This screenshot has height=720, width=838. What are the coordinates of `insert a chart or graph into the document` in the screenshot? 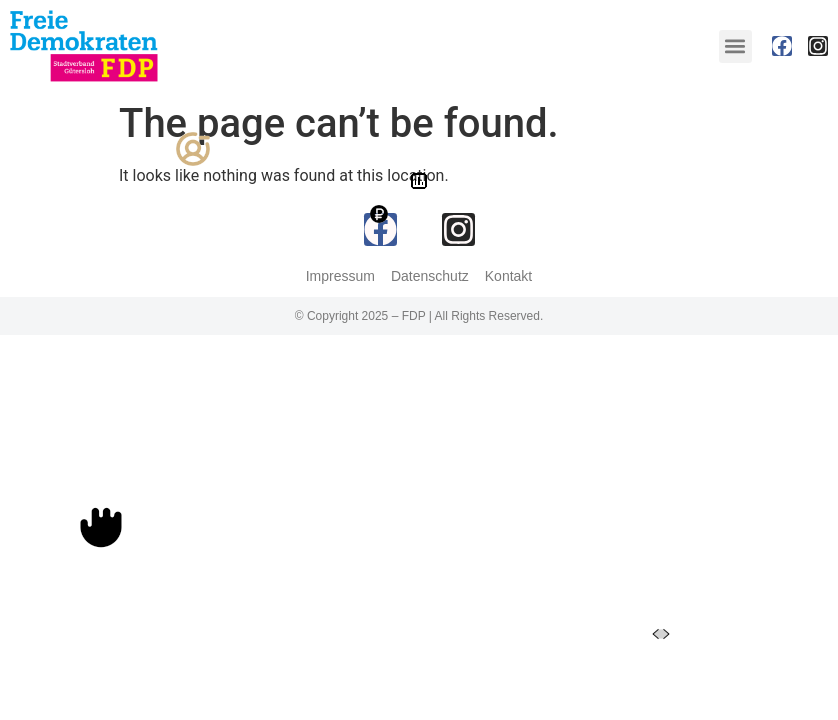 It's located at (419, 181).